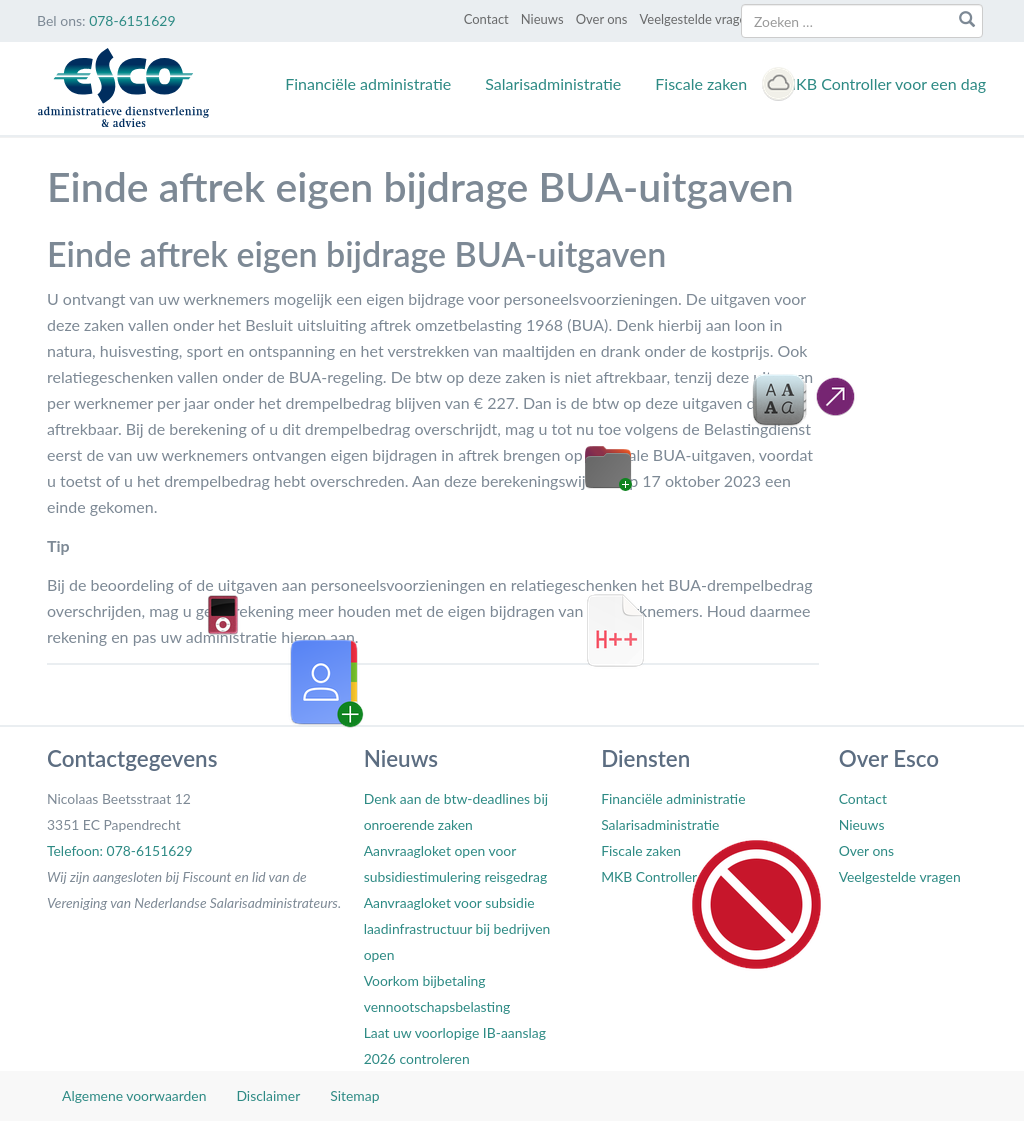 Image resolution: width=1024 pixels, height=1121 pixels. I want to click on open font book to manage installed fonts, so click(778, 399).